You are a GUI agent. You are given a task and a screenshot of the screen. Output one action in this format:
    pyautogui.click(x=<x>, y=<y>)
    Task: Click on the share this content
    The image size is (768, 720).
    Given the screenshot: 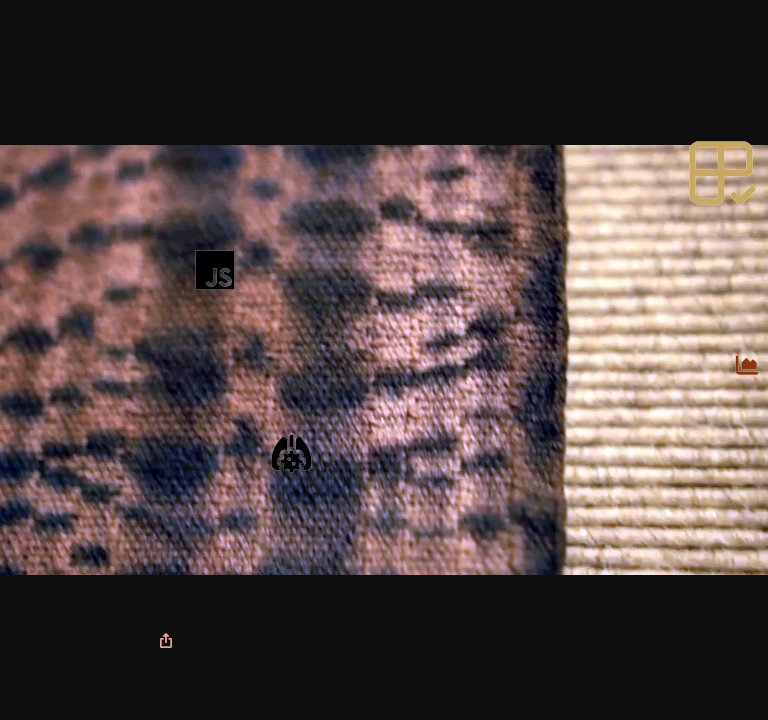 What is the action you would take?
    pyautogui.click(x=166, y=641)
    